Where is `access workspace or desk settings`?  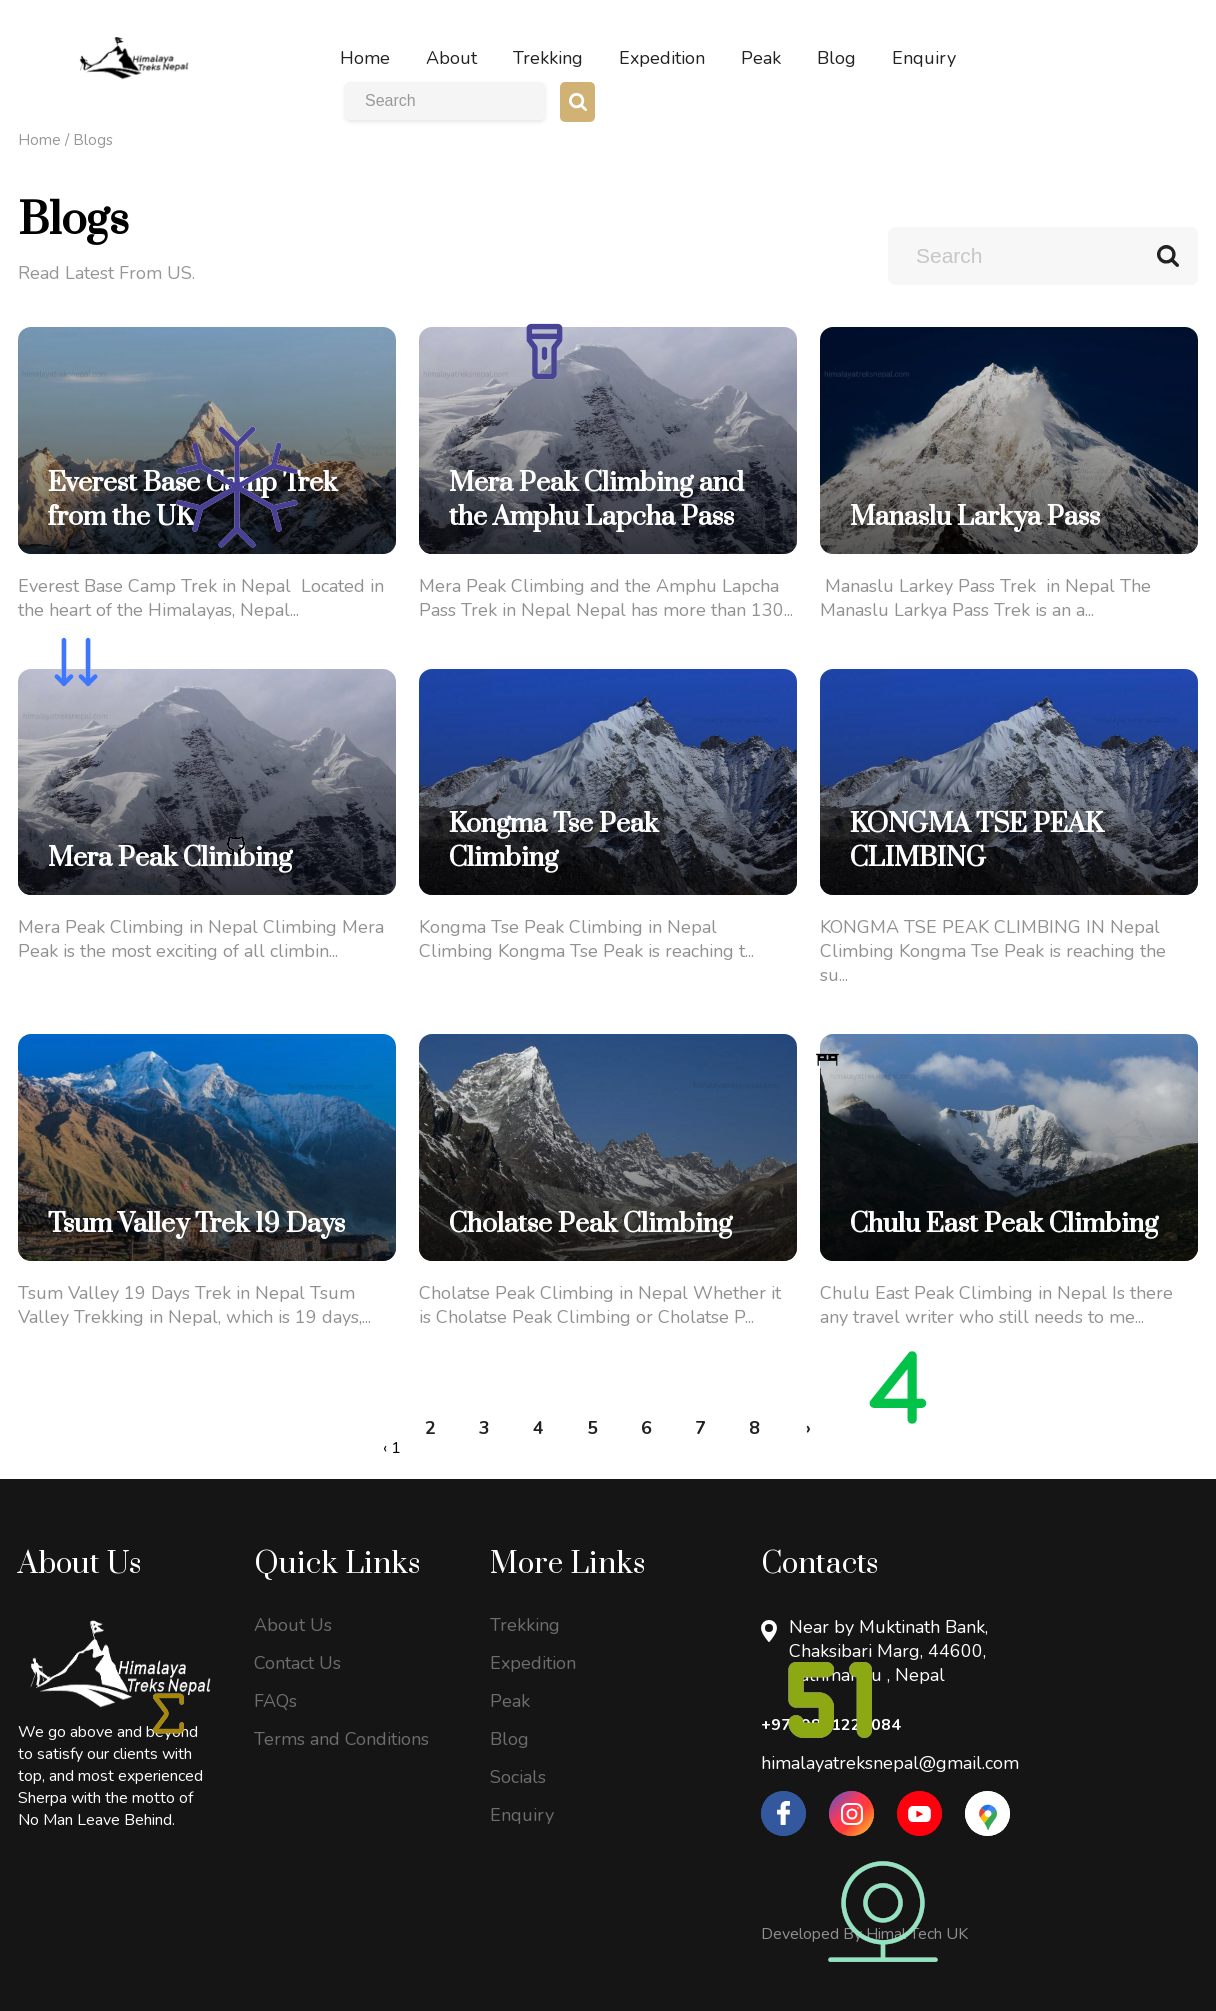 access workspace or desk settings is located at coordinates (827, 1059).